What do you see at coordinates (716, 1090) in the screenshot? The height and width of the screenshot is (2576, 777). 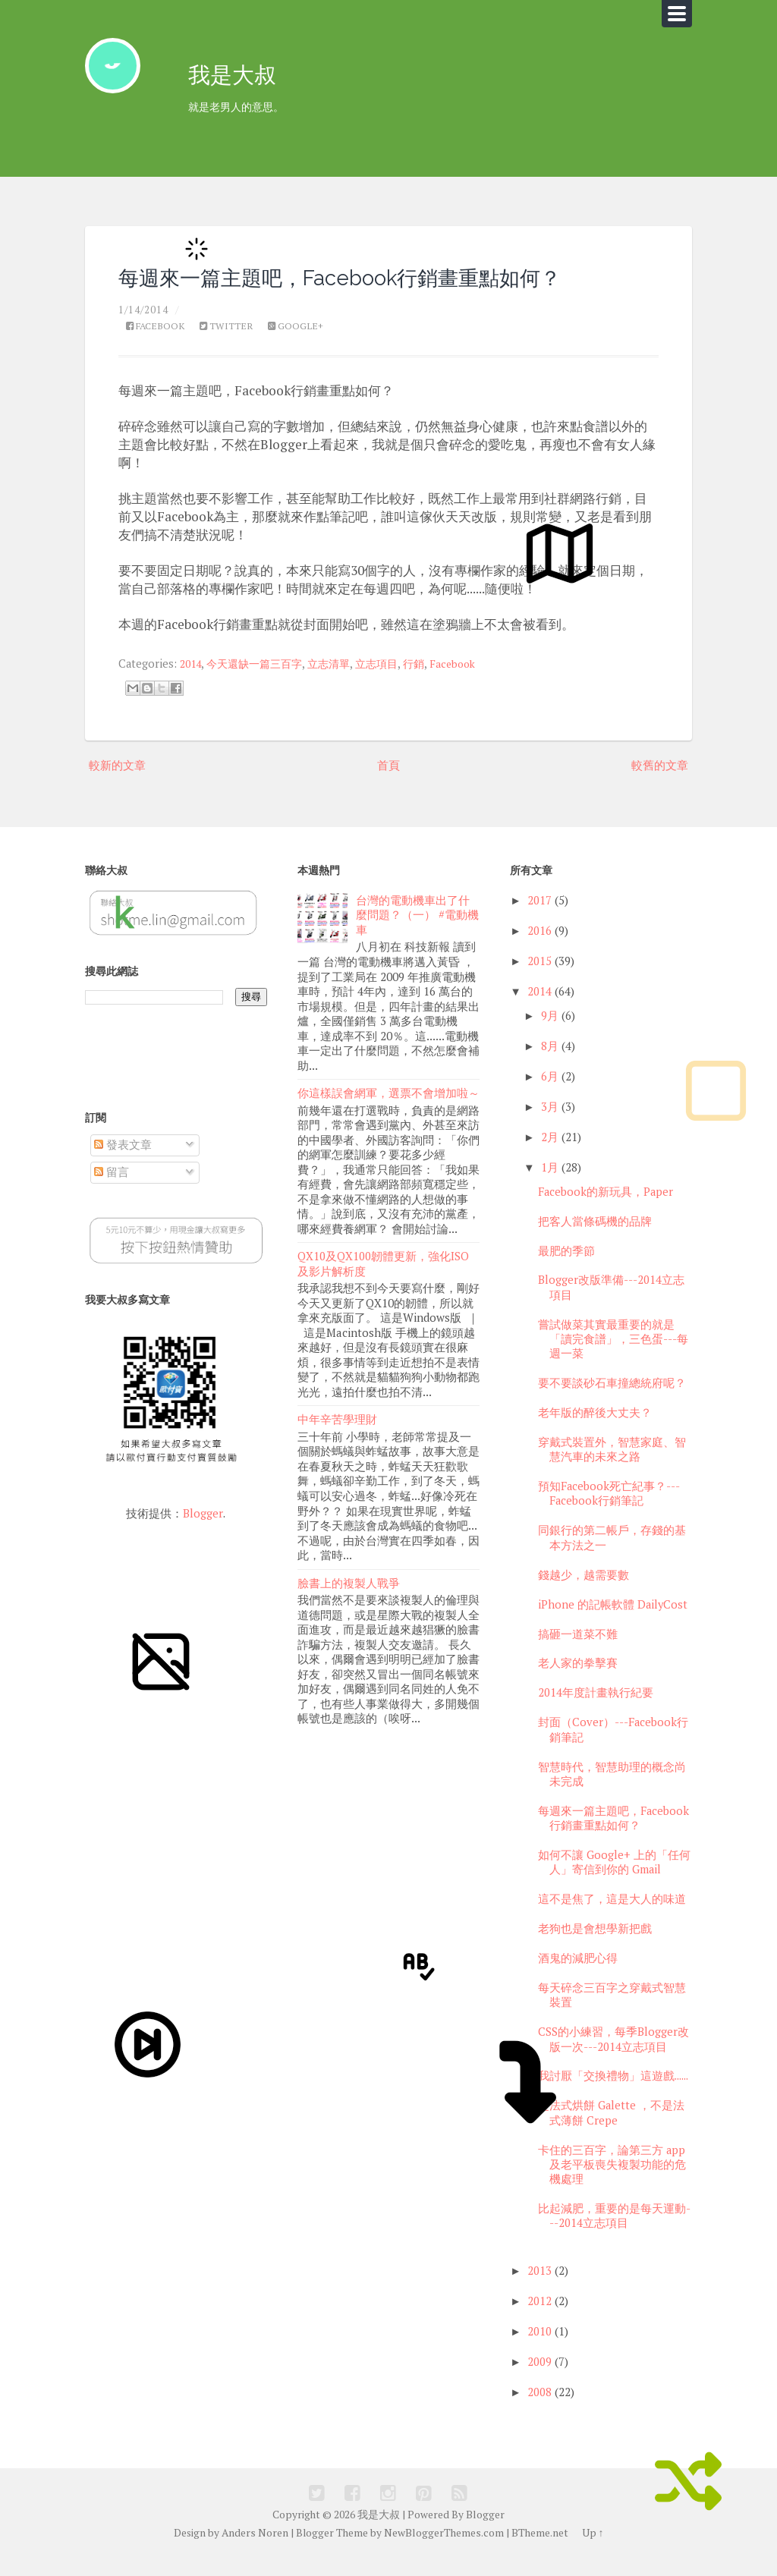 I see `unchecked checkbox or selection state` at bounding box center [716, 1090].